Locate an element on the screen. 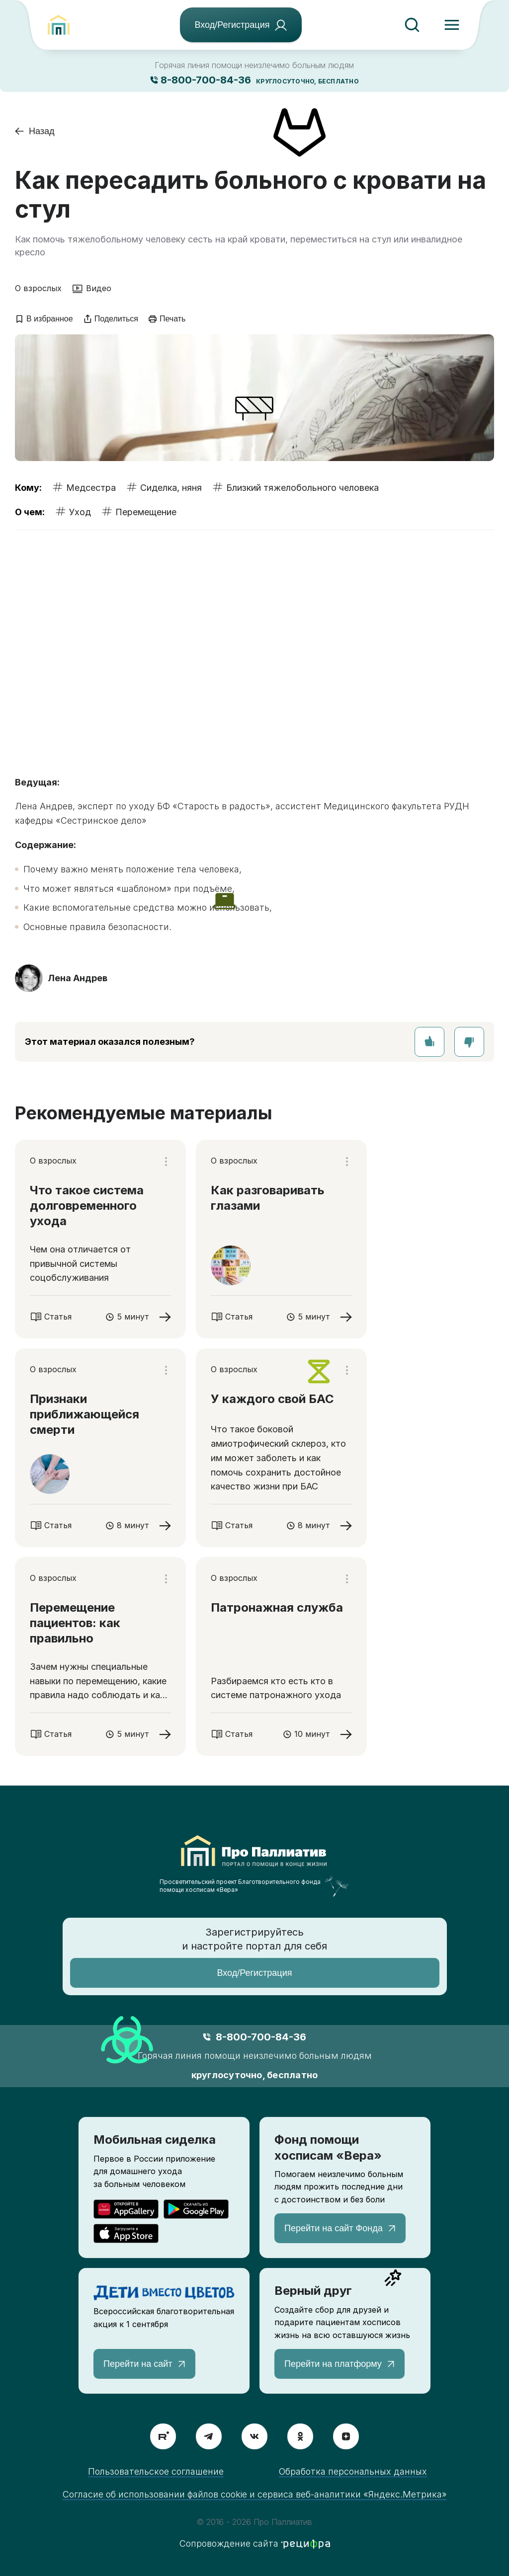 Image resolution: width=509 pixels, height=2576 pixels. add to favorites or wishlist is located at coordinates (393, 2277).